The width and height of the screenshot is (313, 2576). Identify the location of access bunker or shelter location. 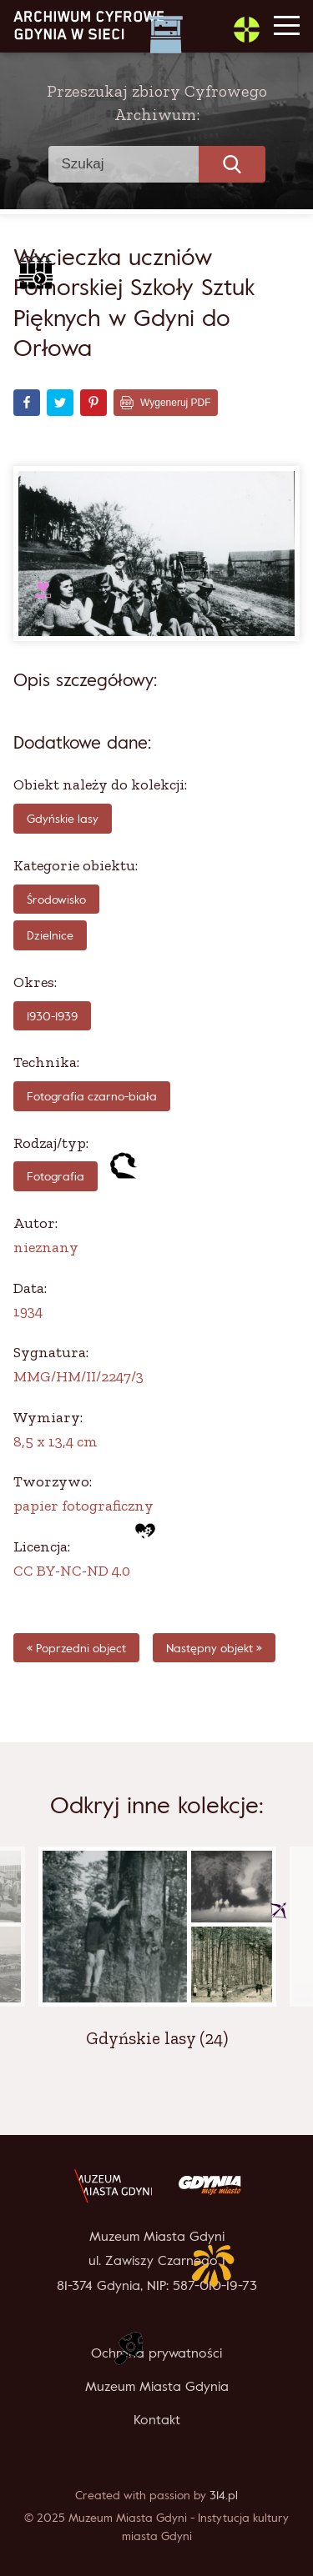
(165, 34).